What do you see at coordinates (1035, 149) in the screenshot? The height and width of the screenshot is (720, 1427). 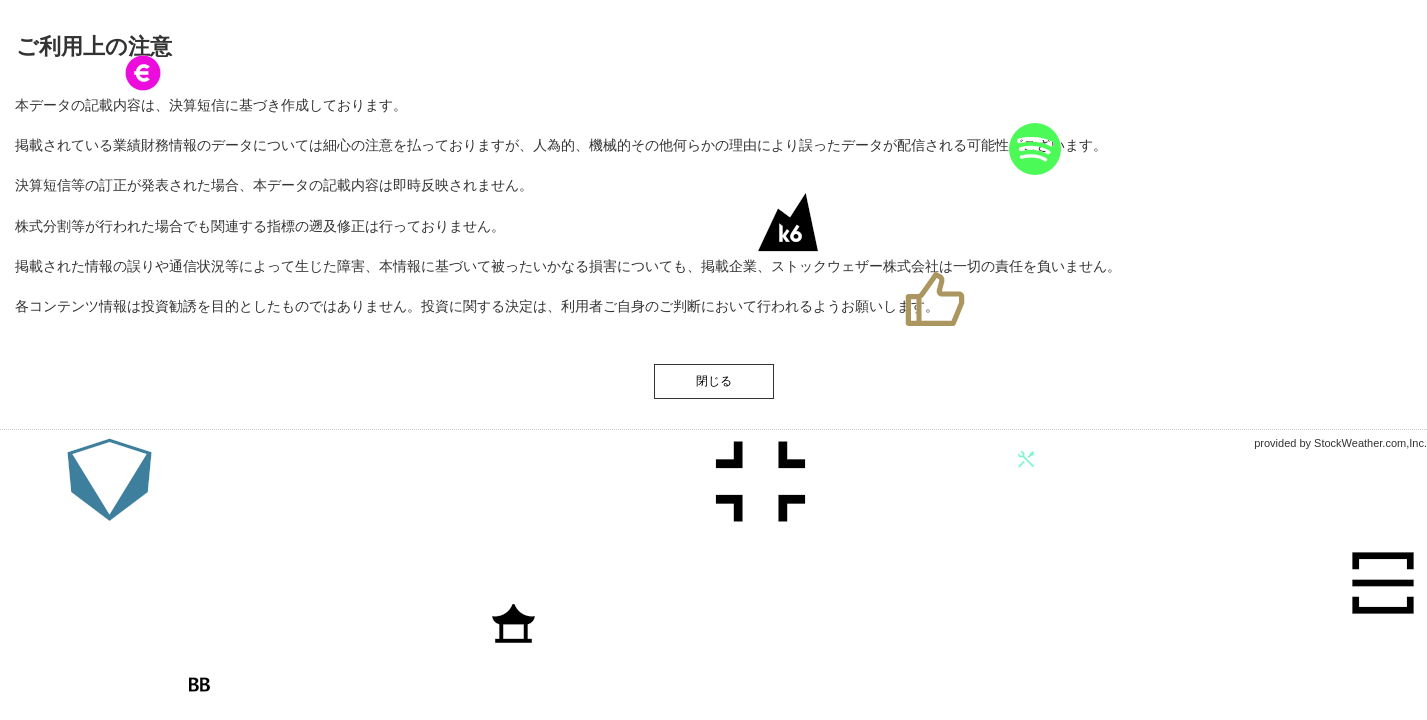 I see `open Spotify` at bounding box center [1035, 149].